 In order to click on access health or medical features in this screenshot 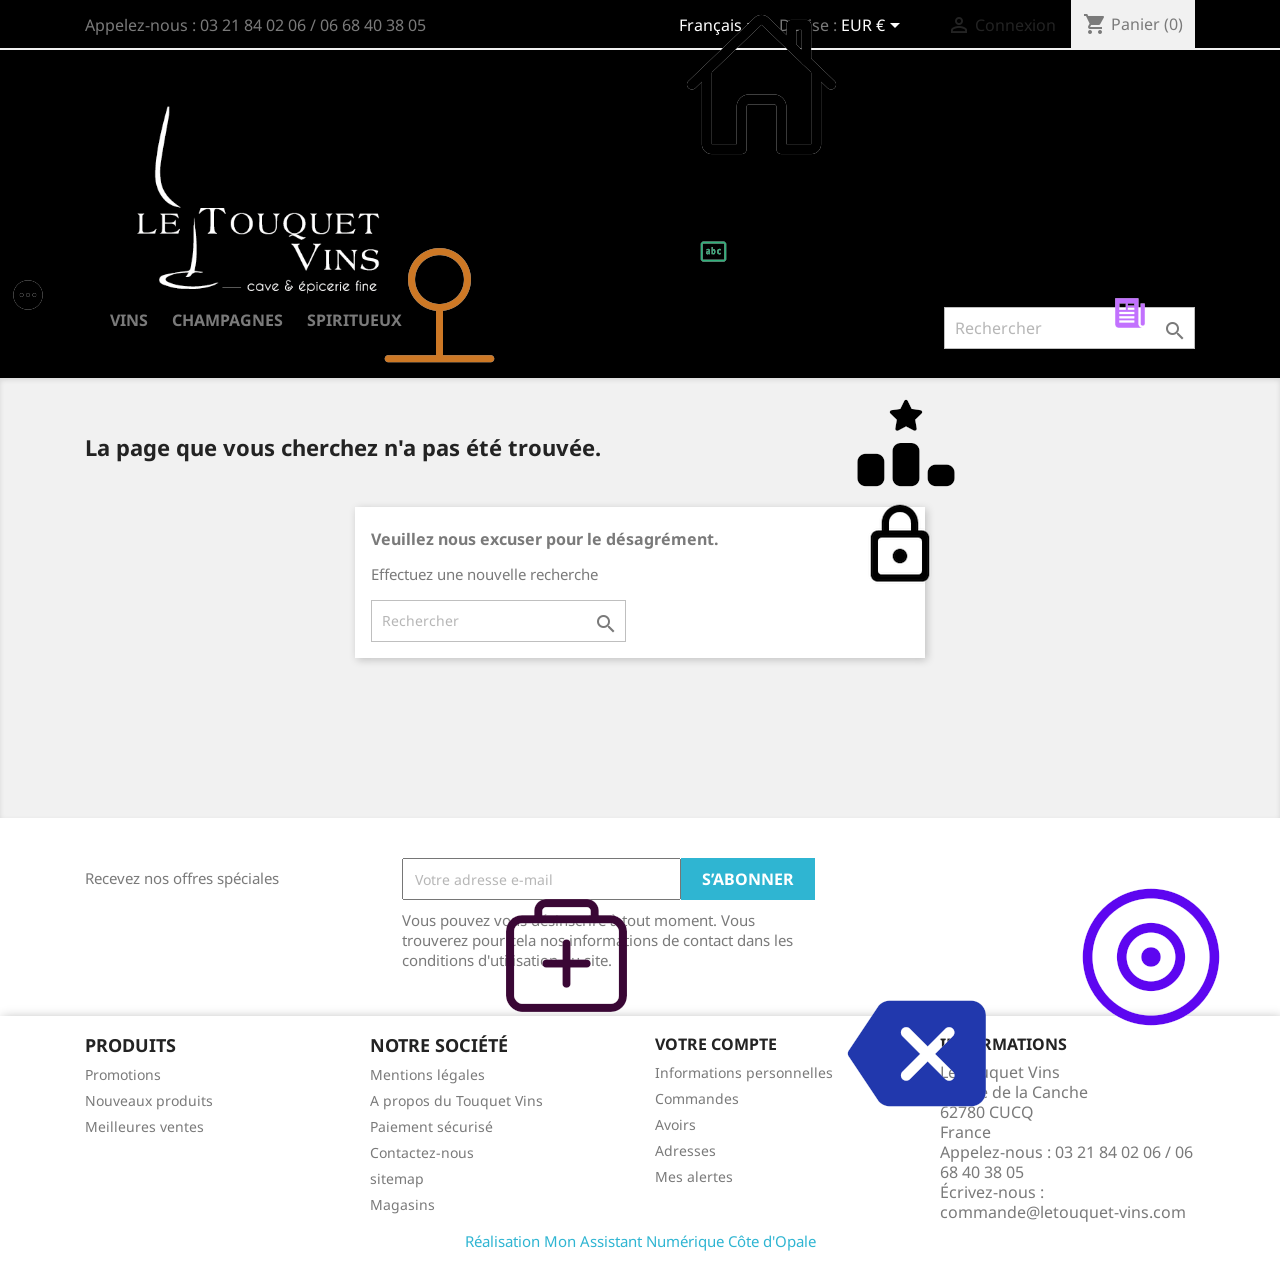, I will do `click(566, 955)`.